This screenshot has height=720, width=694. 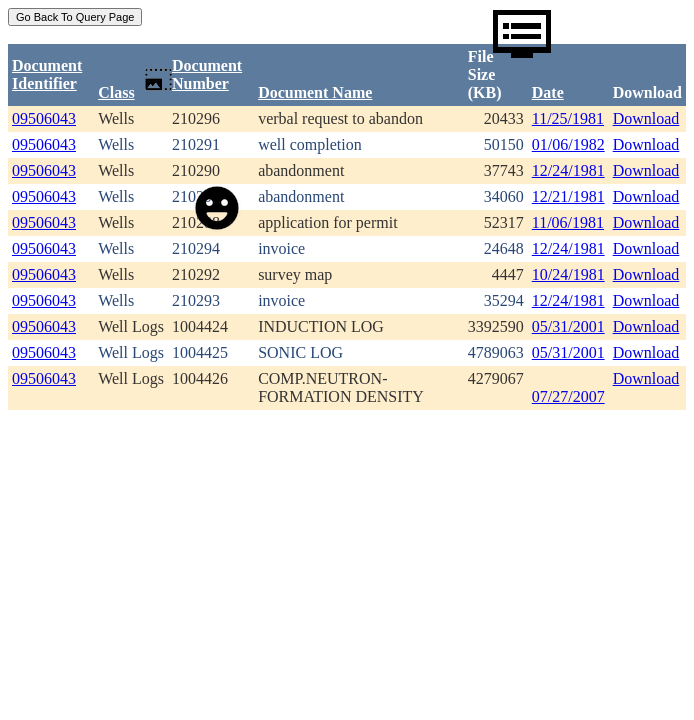 I want to click on access DVR or recorded content, so click(x=522, y=34).